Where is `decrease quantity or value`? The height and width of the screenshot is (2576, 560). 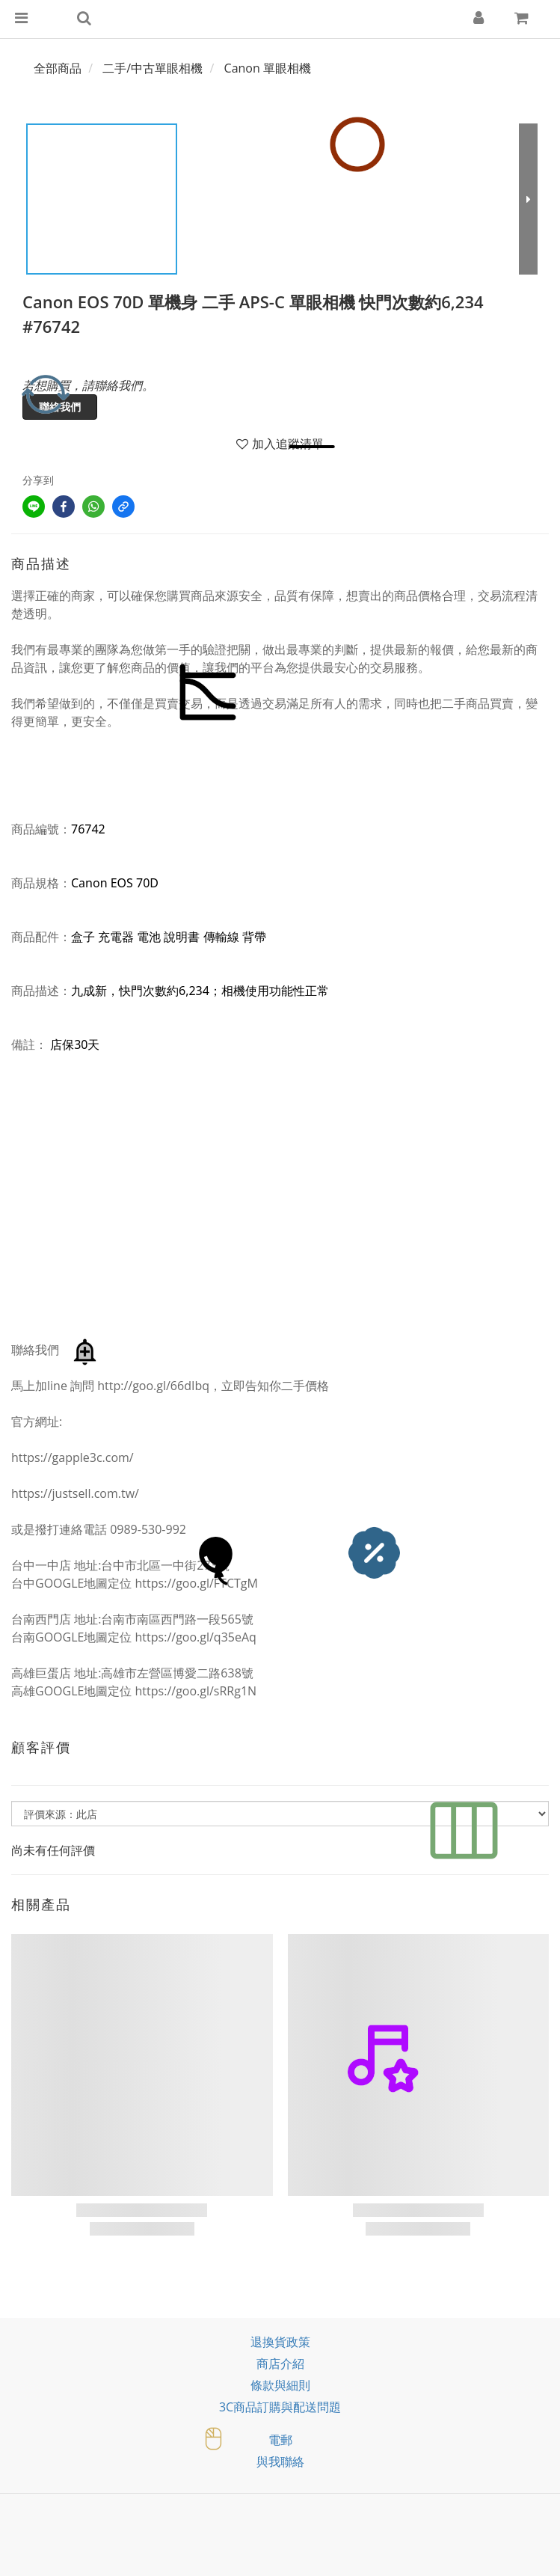
decrease quantity or value is located at coordinates (312, 447).